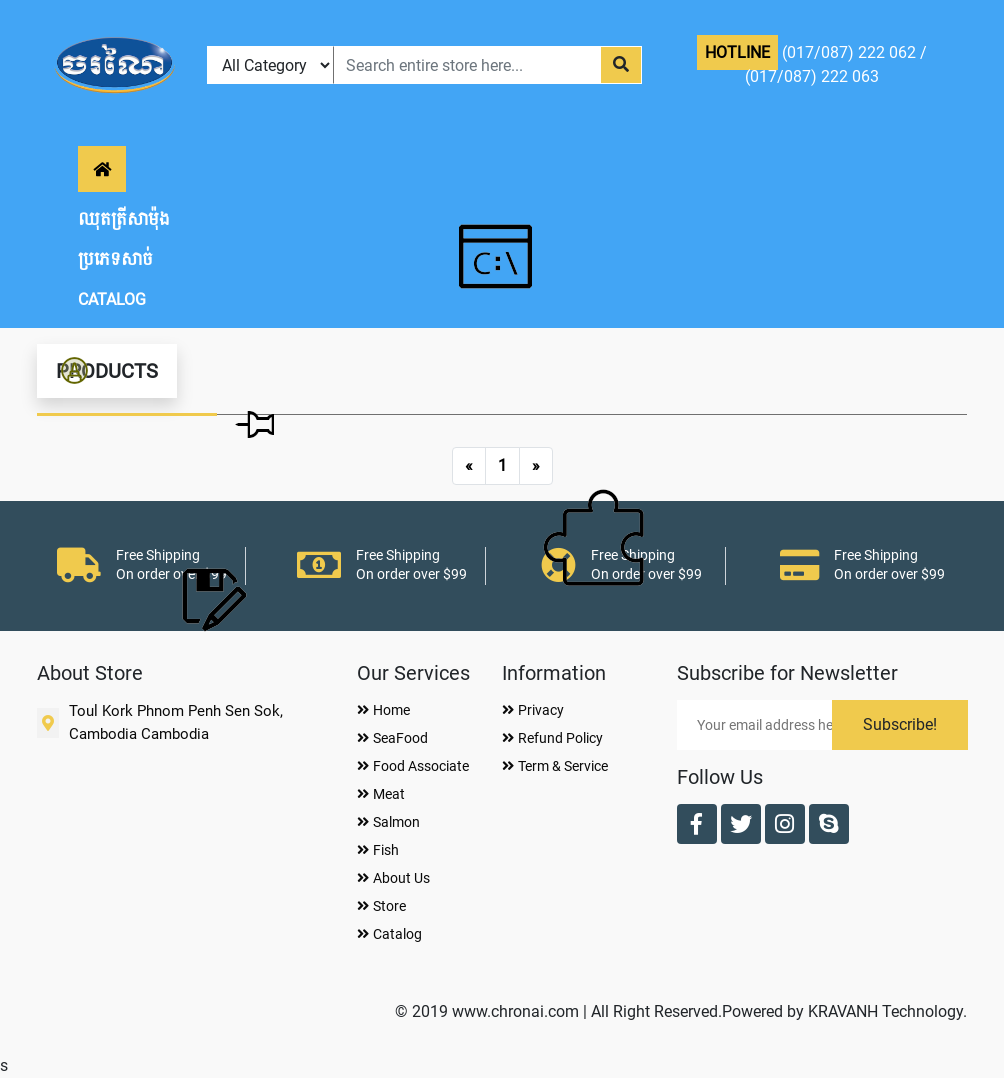  Describe the element at coordinates (599, 541) in the screenshot. I see `access plugins or extensions` at that location.